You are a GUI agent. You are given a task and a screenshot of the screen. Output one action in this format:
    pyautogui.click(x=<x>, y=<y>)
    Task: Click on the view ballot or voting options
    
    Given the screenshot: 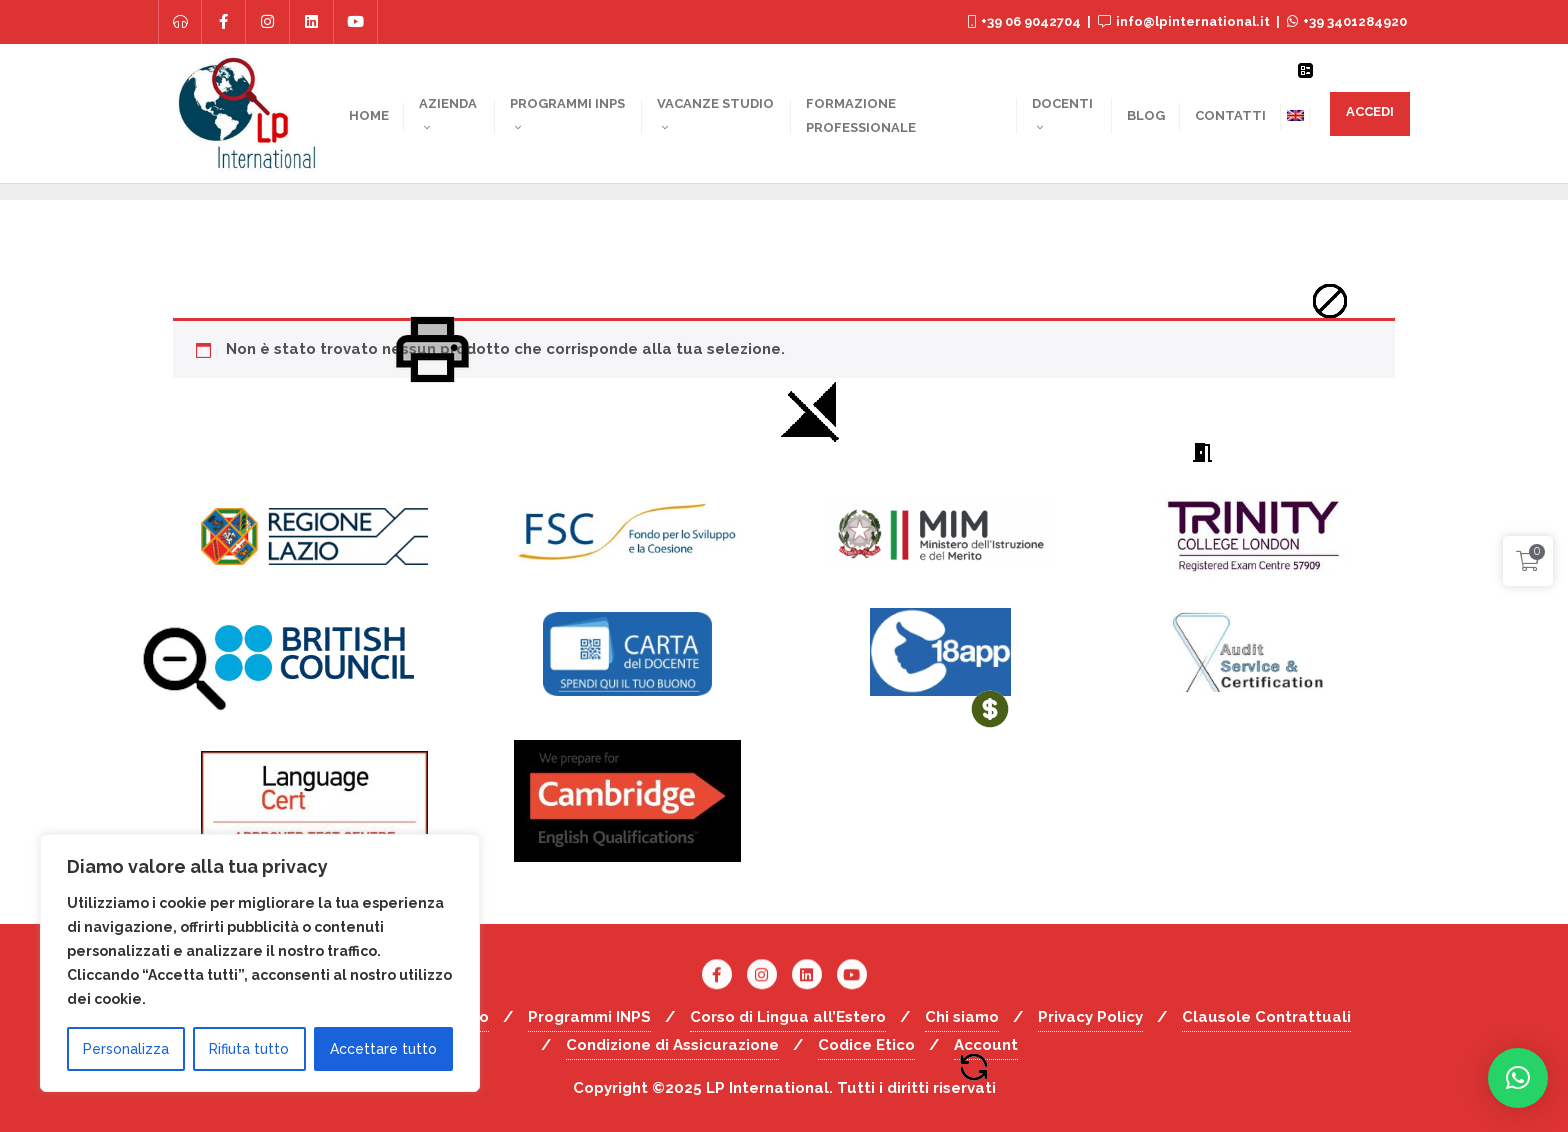 What is the action you would take?
    pyautogui.click(x=1305, y=70)
    